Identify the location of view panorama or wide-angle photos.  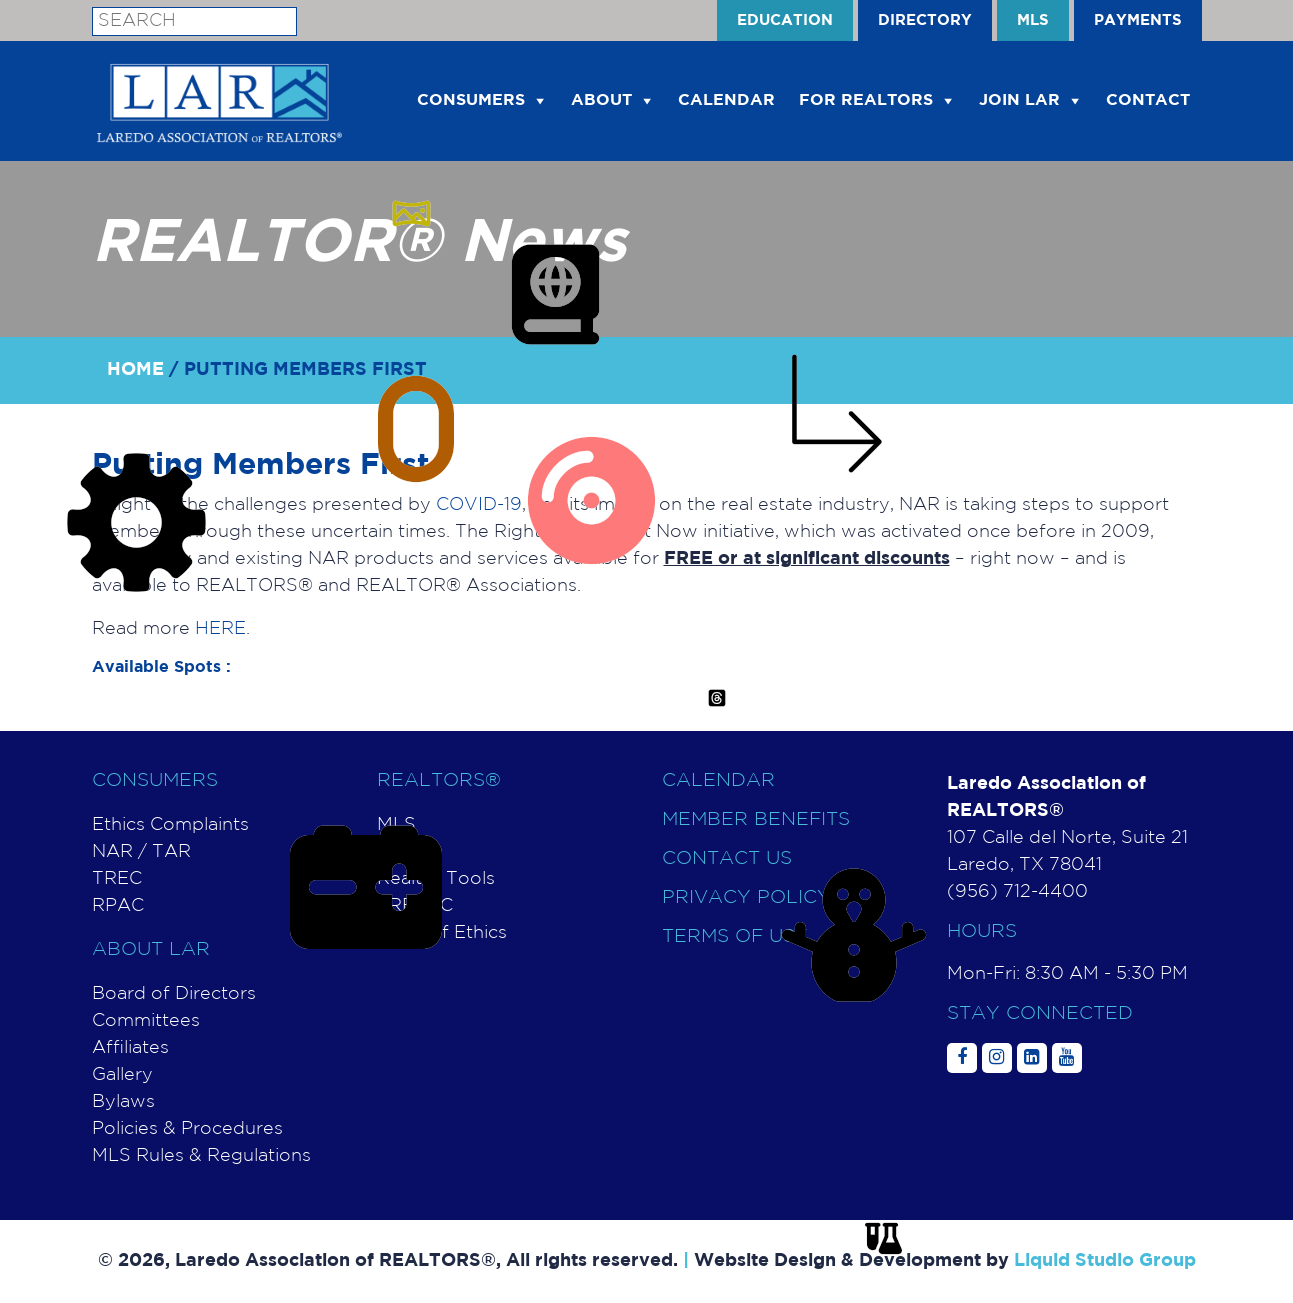
(411, 213).